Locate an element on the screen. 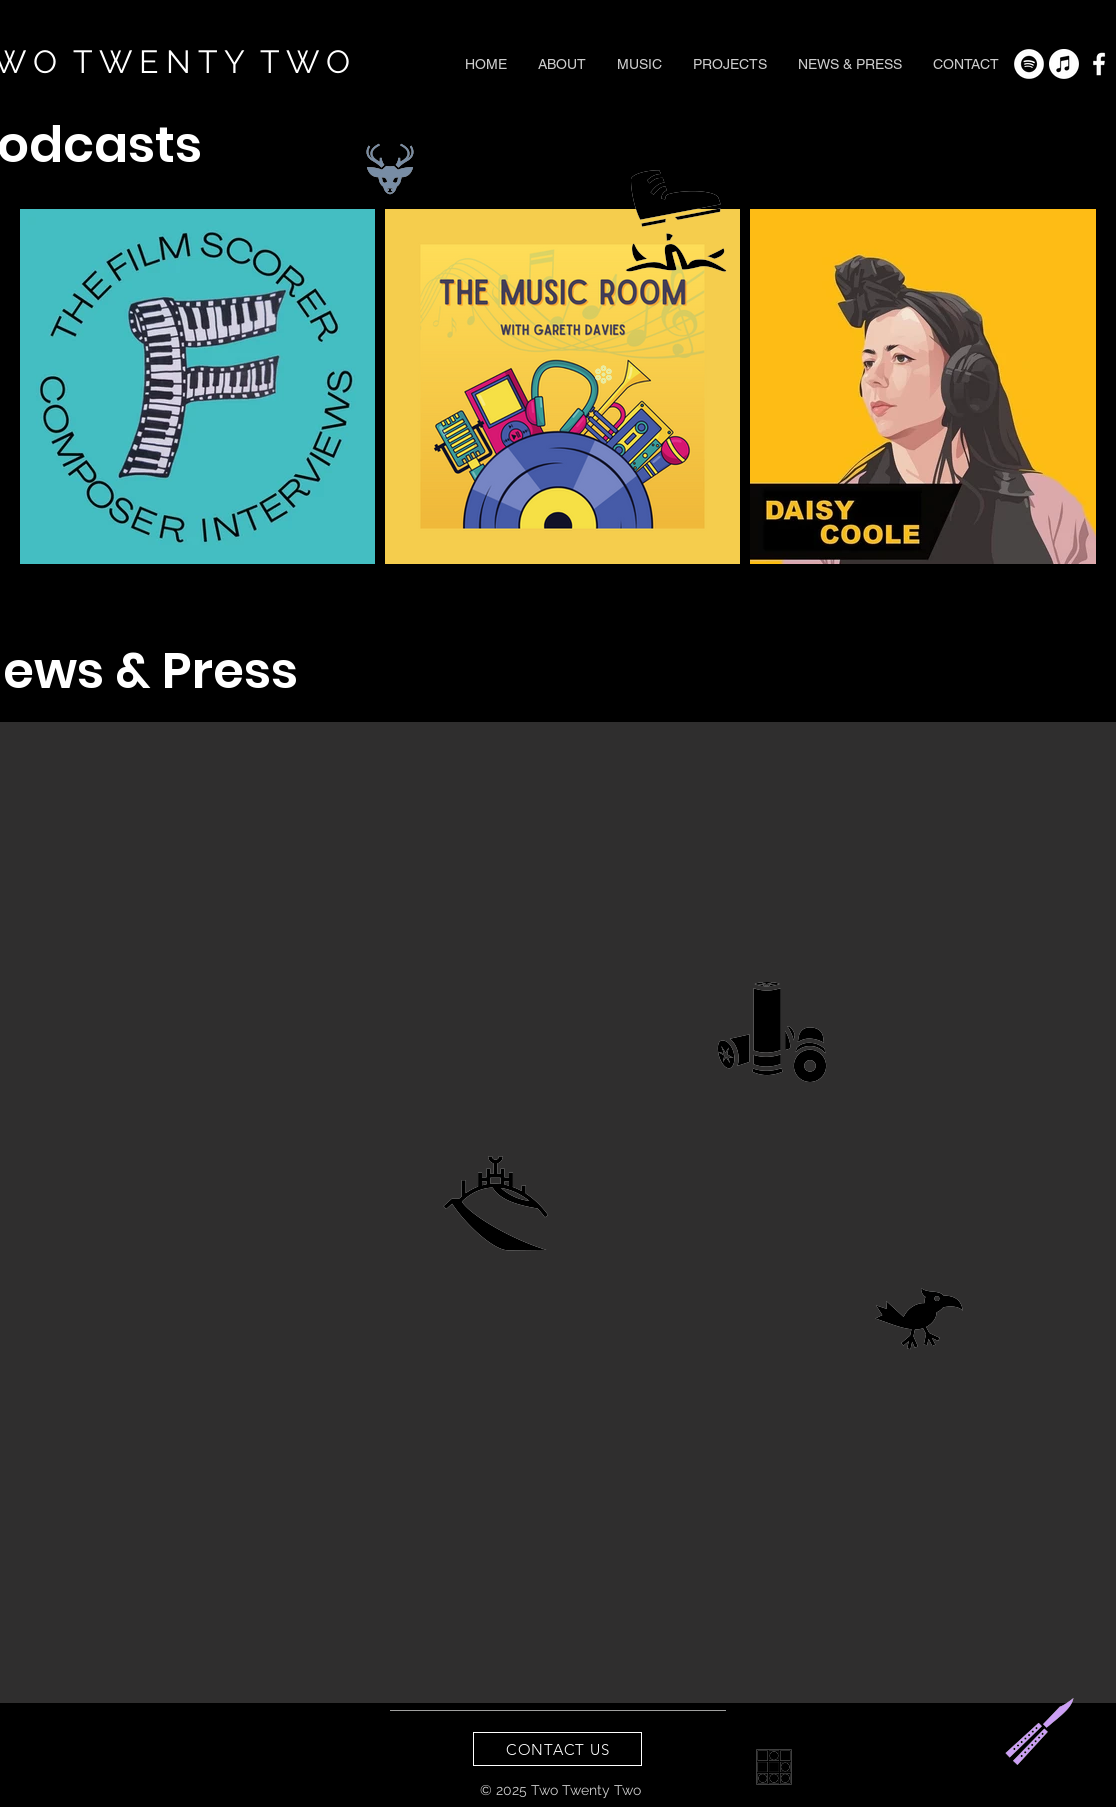  select butterfly knife weapon in game inventory is located at coordinates (1039, 1731).